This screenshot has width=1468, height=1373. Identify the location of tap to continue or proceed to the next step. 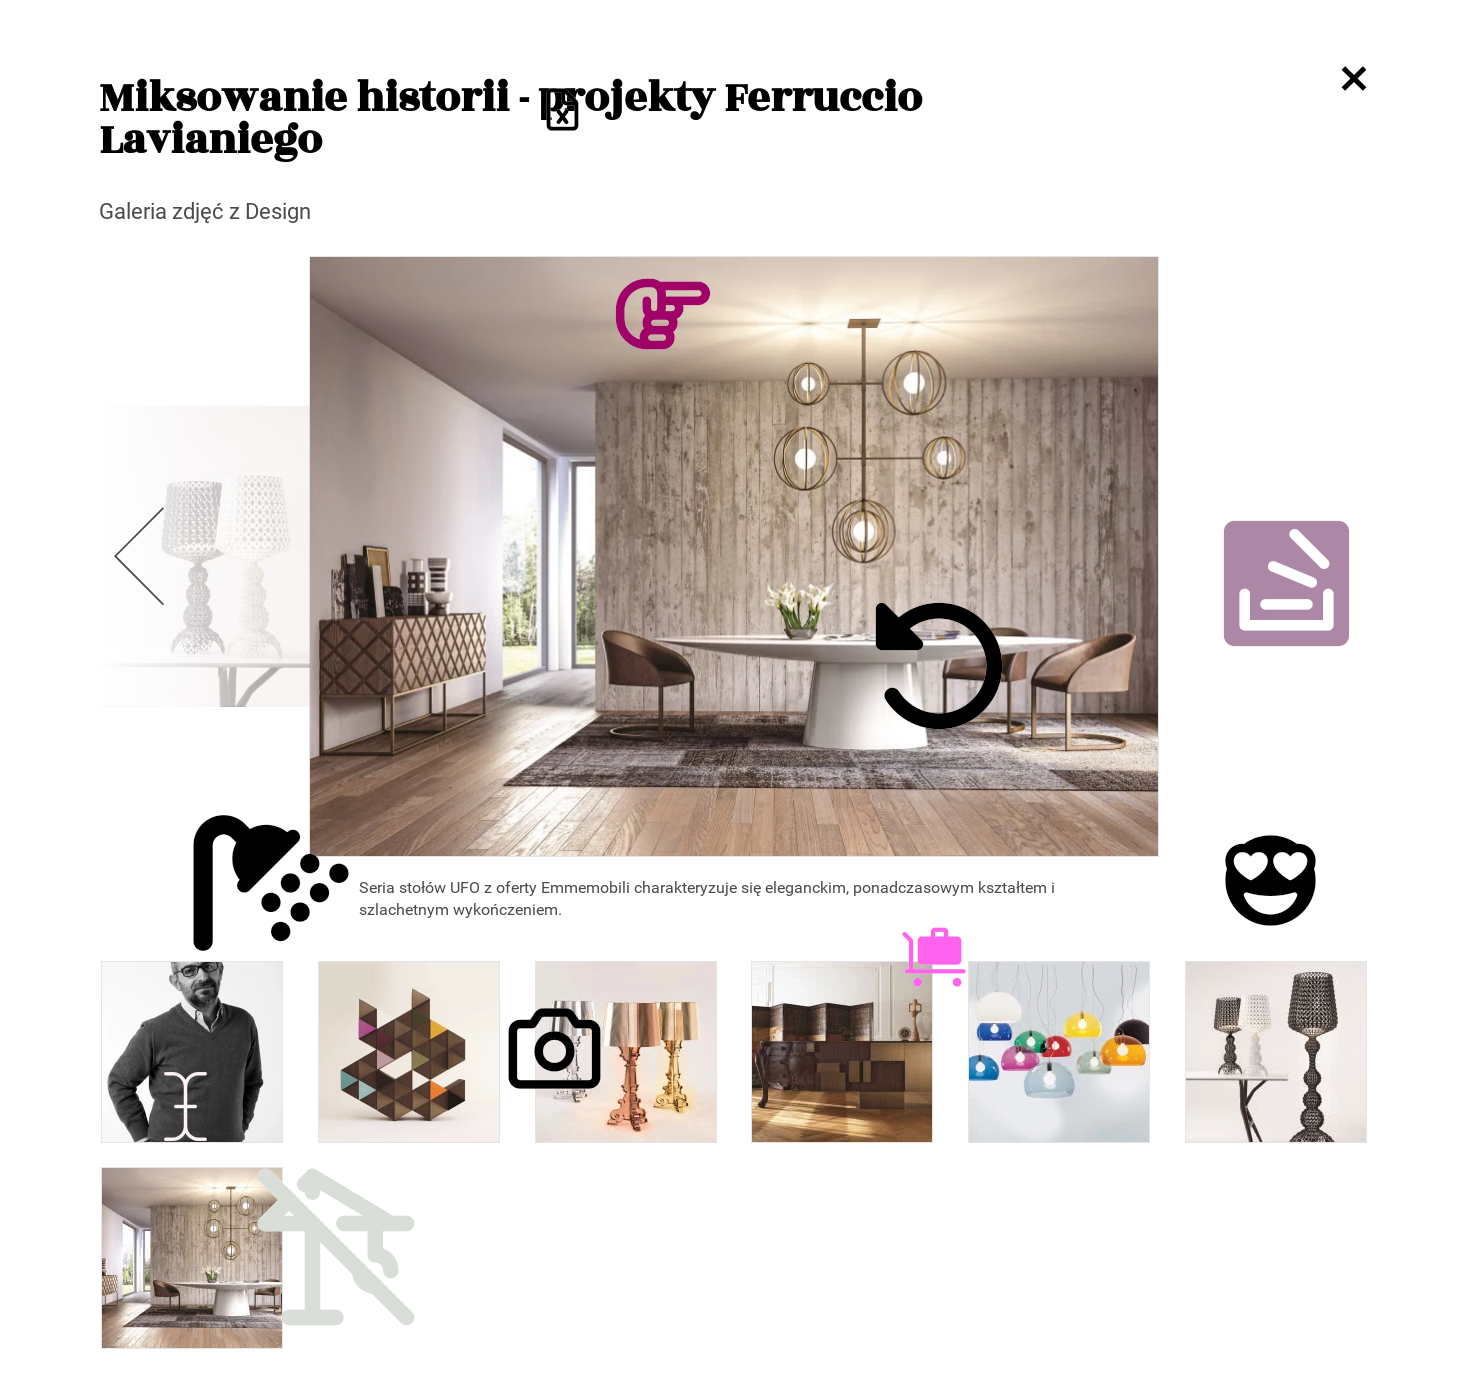
(663, 314).